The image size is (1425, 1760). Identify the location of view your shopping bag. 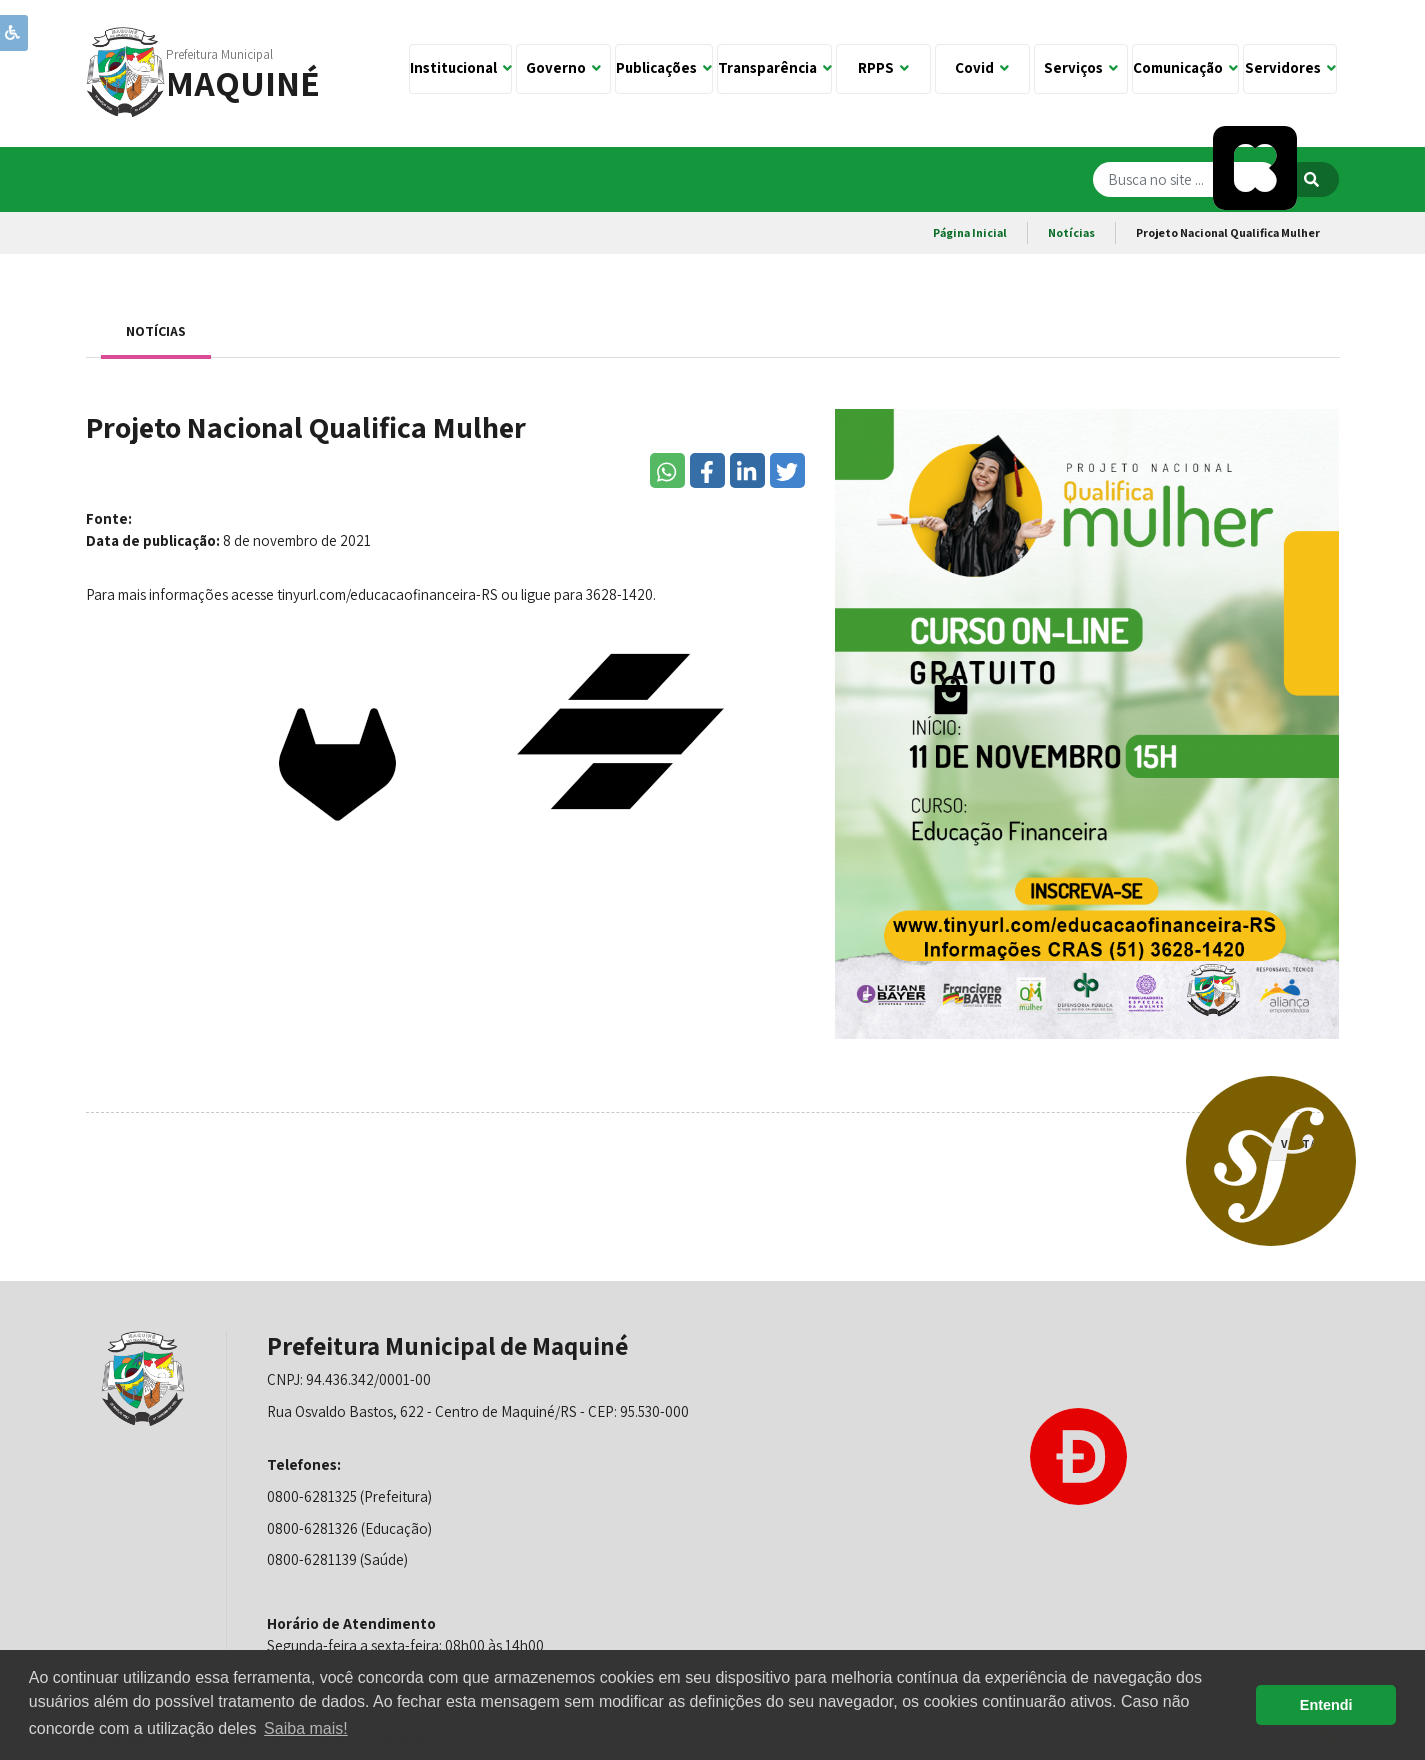
(951, 696).